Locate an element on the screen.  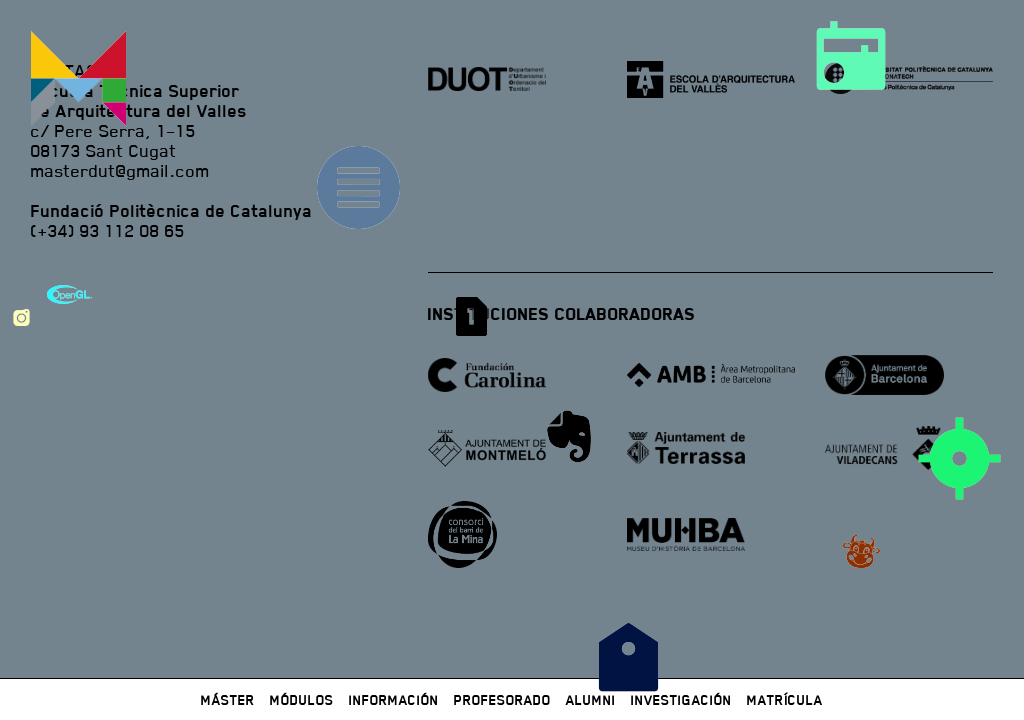
open the HappyCow app for finding vegan and vegetarian restaurants is located at coordinates (861, 551).